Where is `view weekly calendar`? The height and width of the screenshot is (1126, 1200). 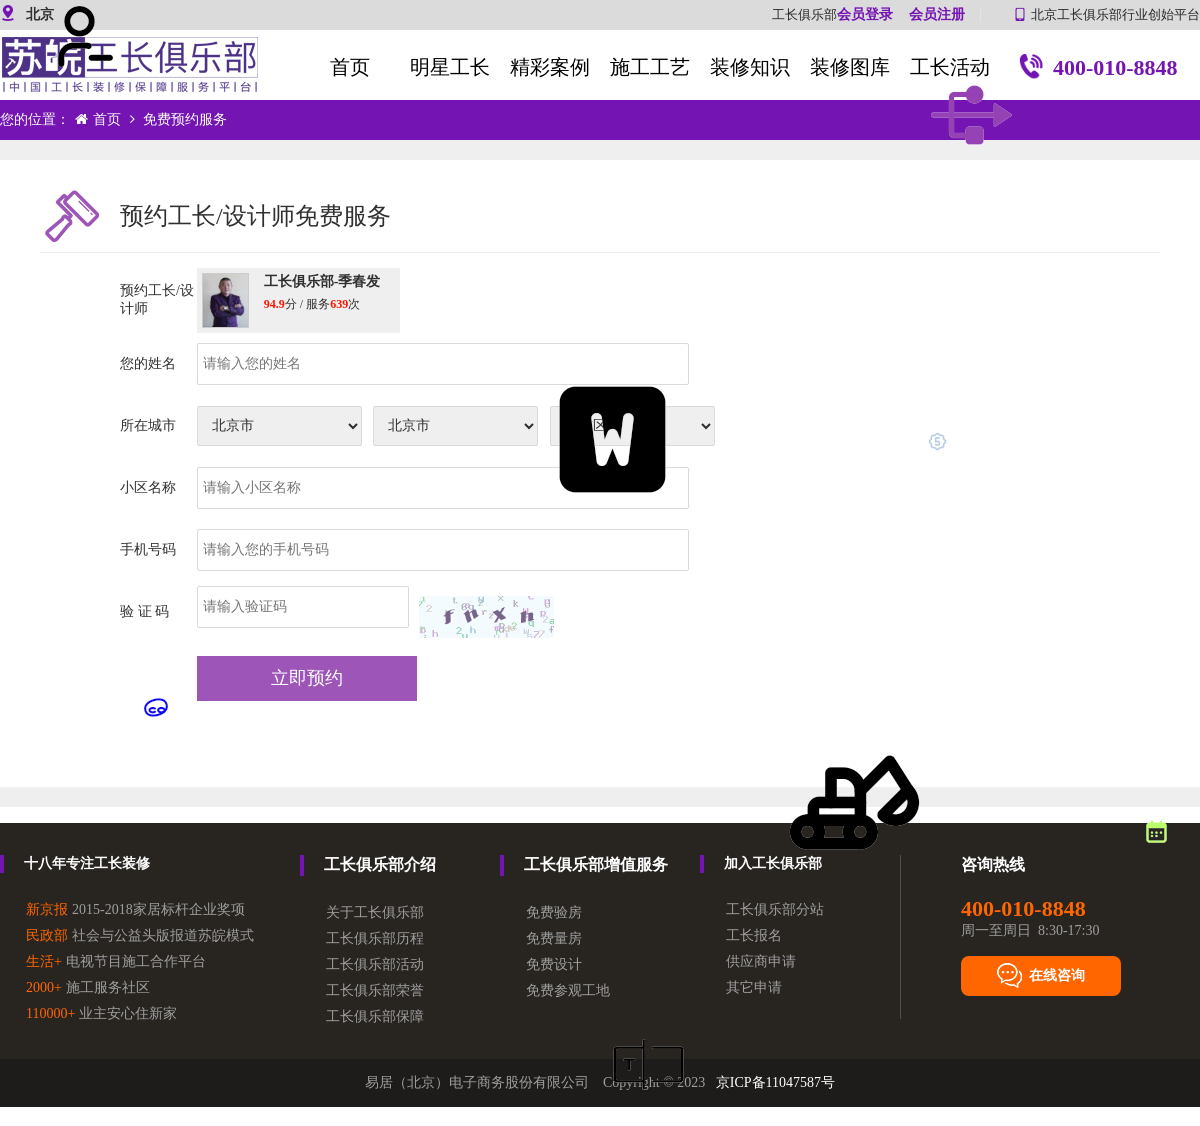 view weekly calendar is located at coordinates (1156, 831).